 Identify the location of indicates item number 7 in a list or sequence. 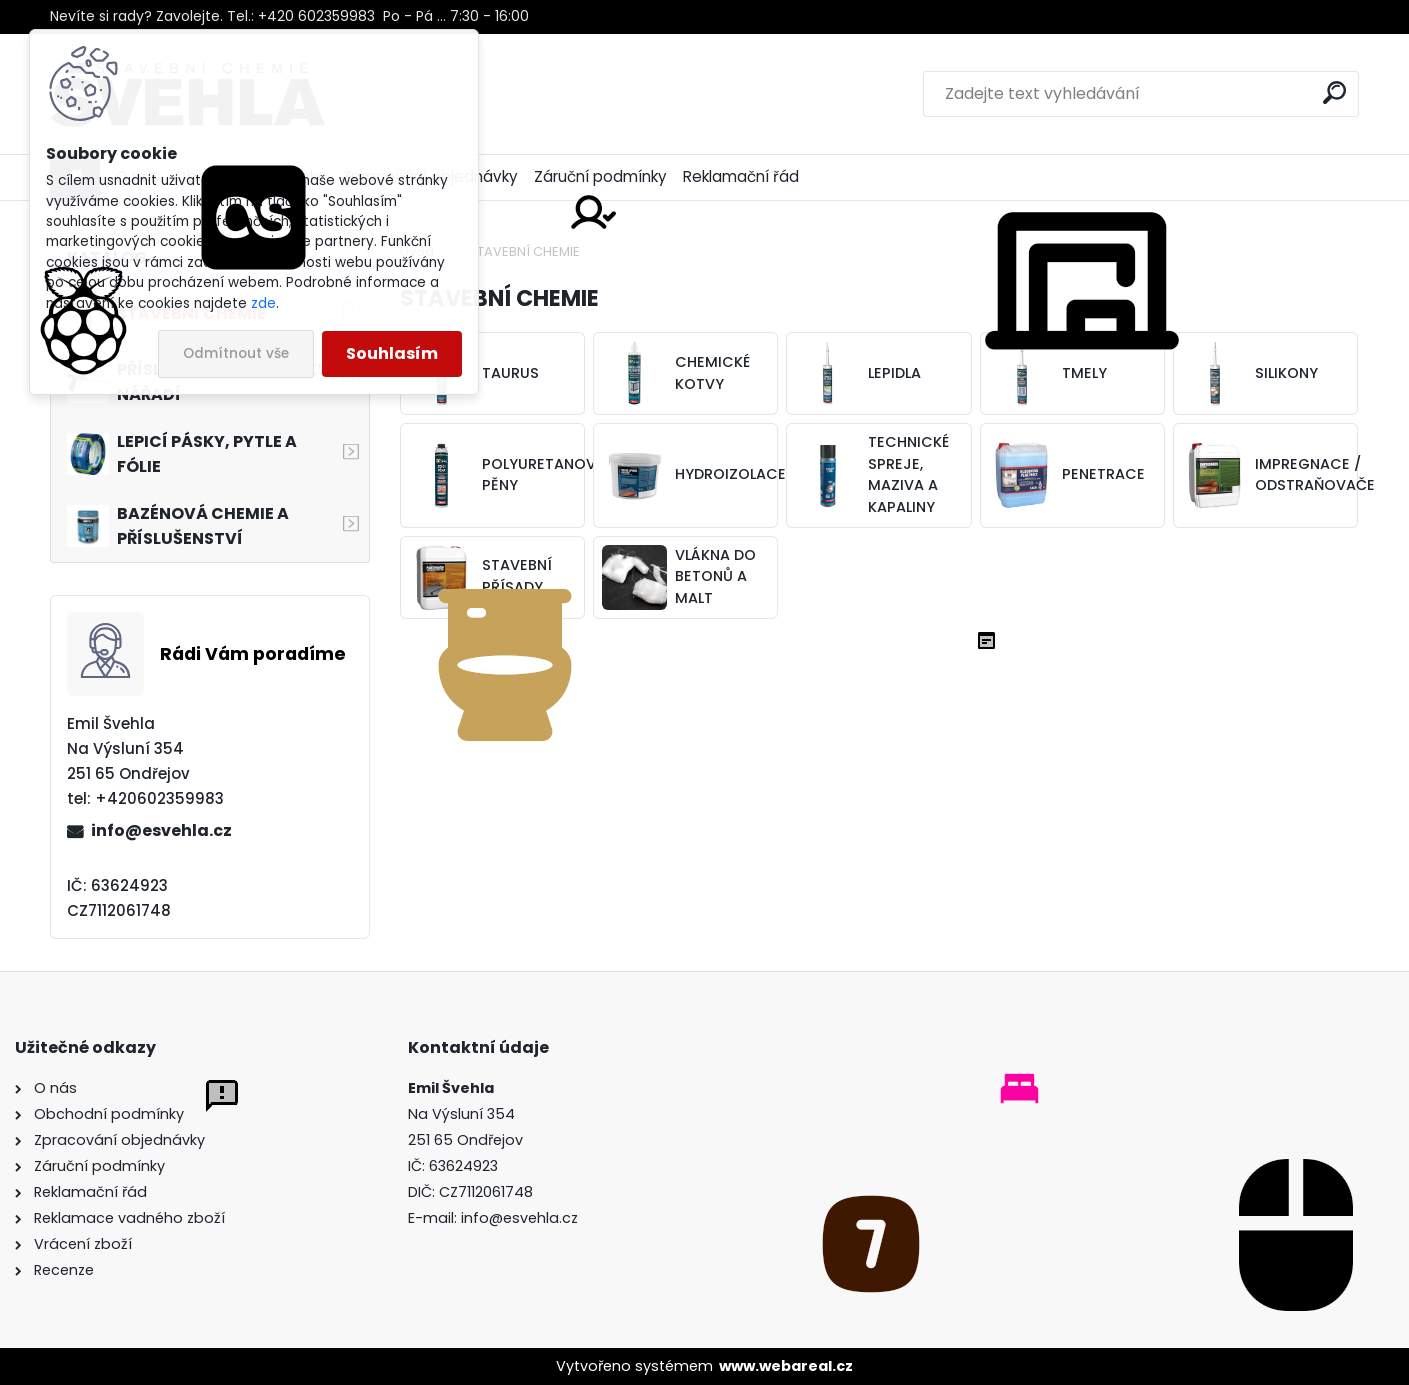
(871, 1244).